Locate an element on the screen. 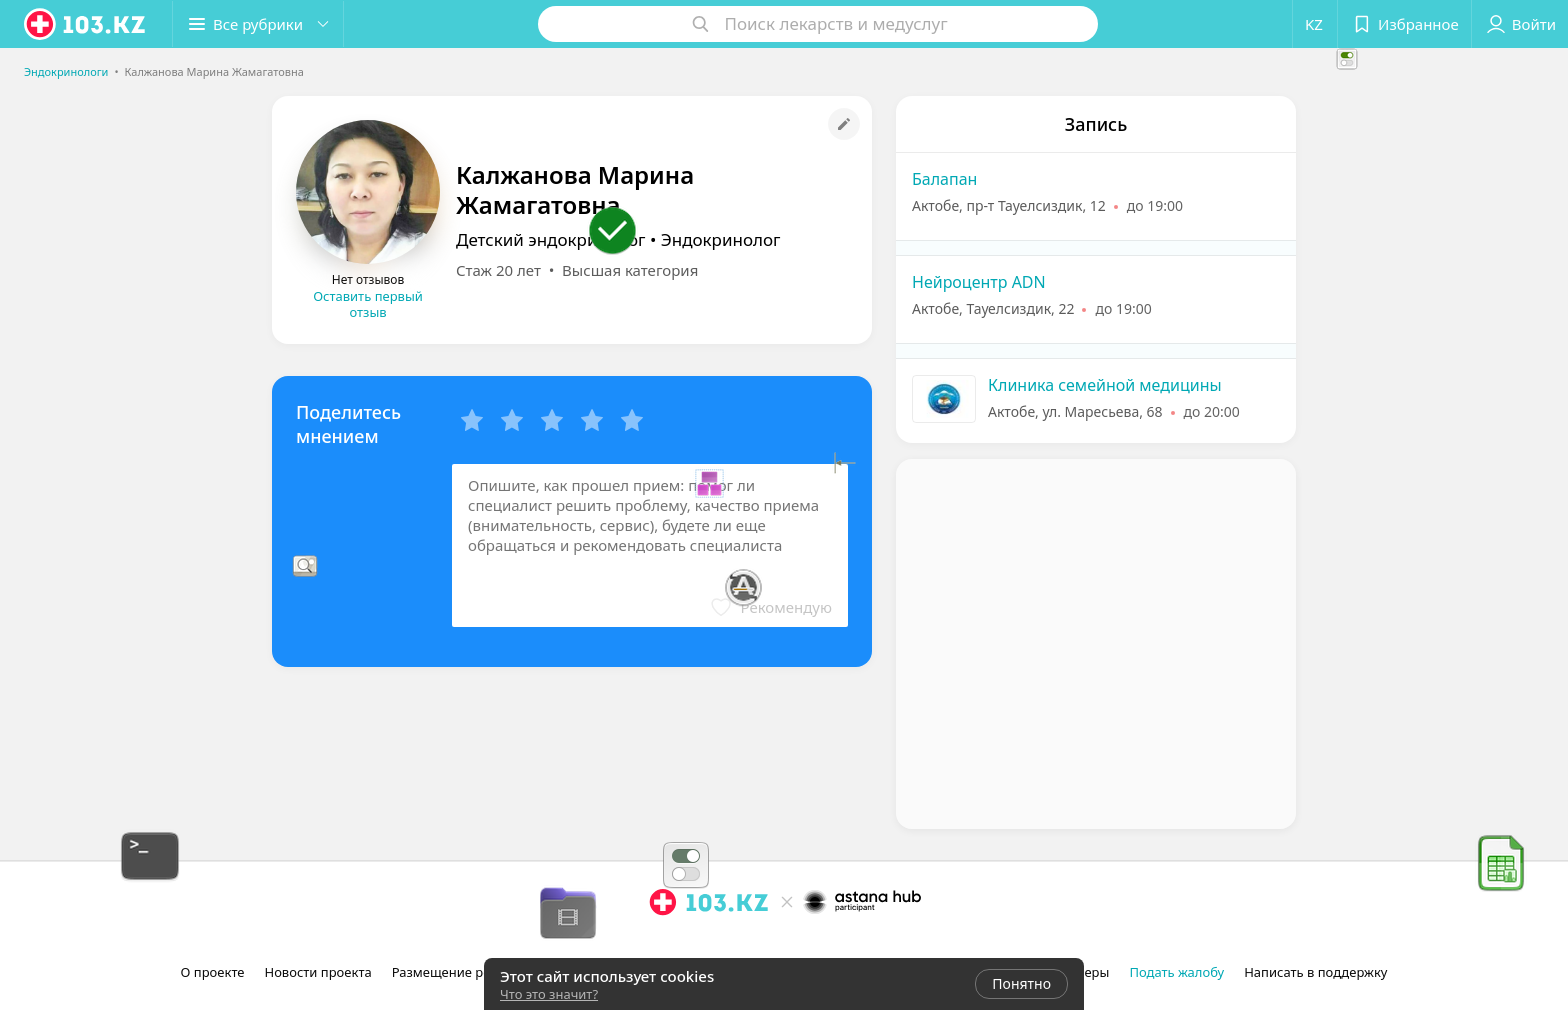 The width and height of the screenshot is (1568, 1010). open the software update manager is located at coordinates (743, 587).